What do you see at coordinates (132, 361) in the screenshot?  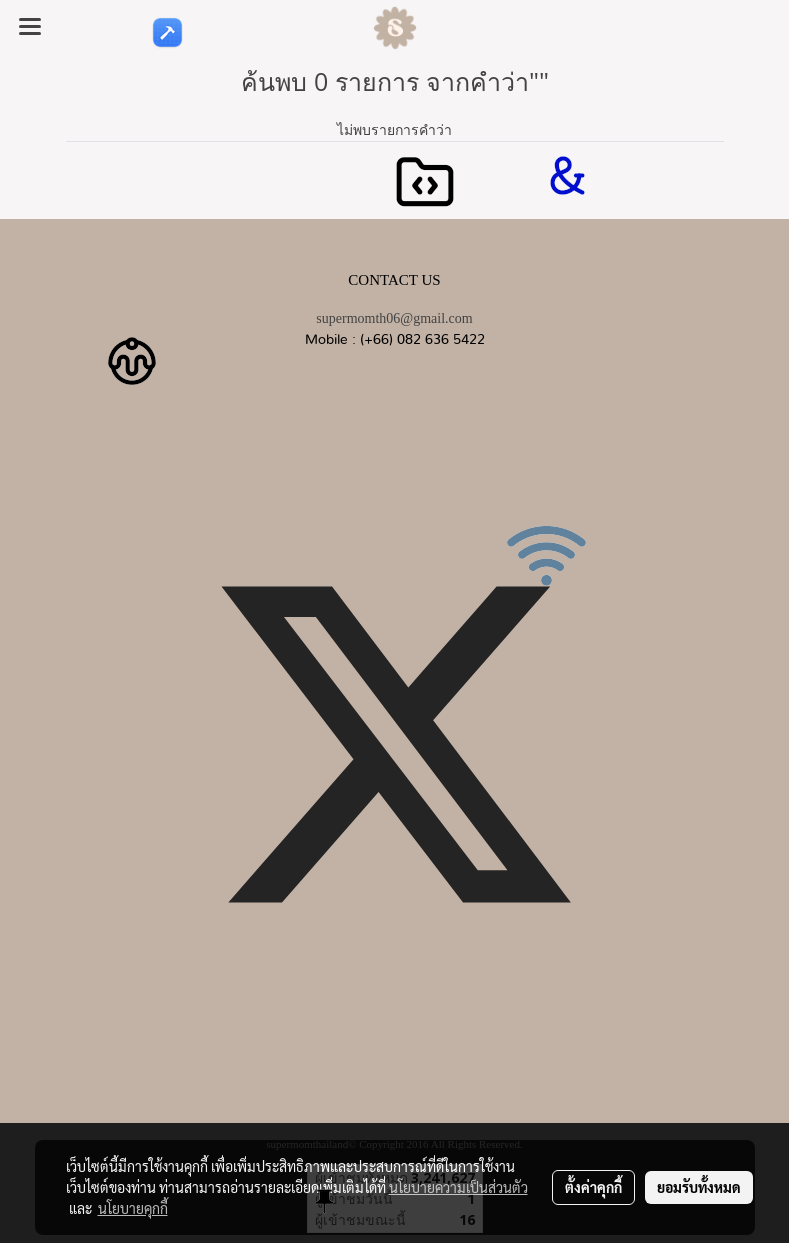 I see `view dessert menu options` at bounding box center [132, 361].